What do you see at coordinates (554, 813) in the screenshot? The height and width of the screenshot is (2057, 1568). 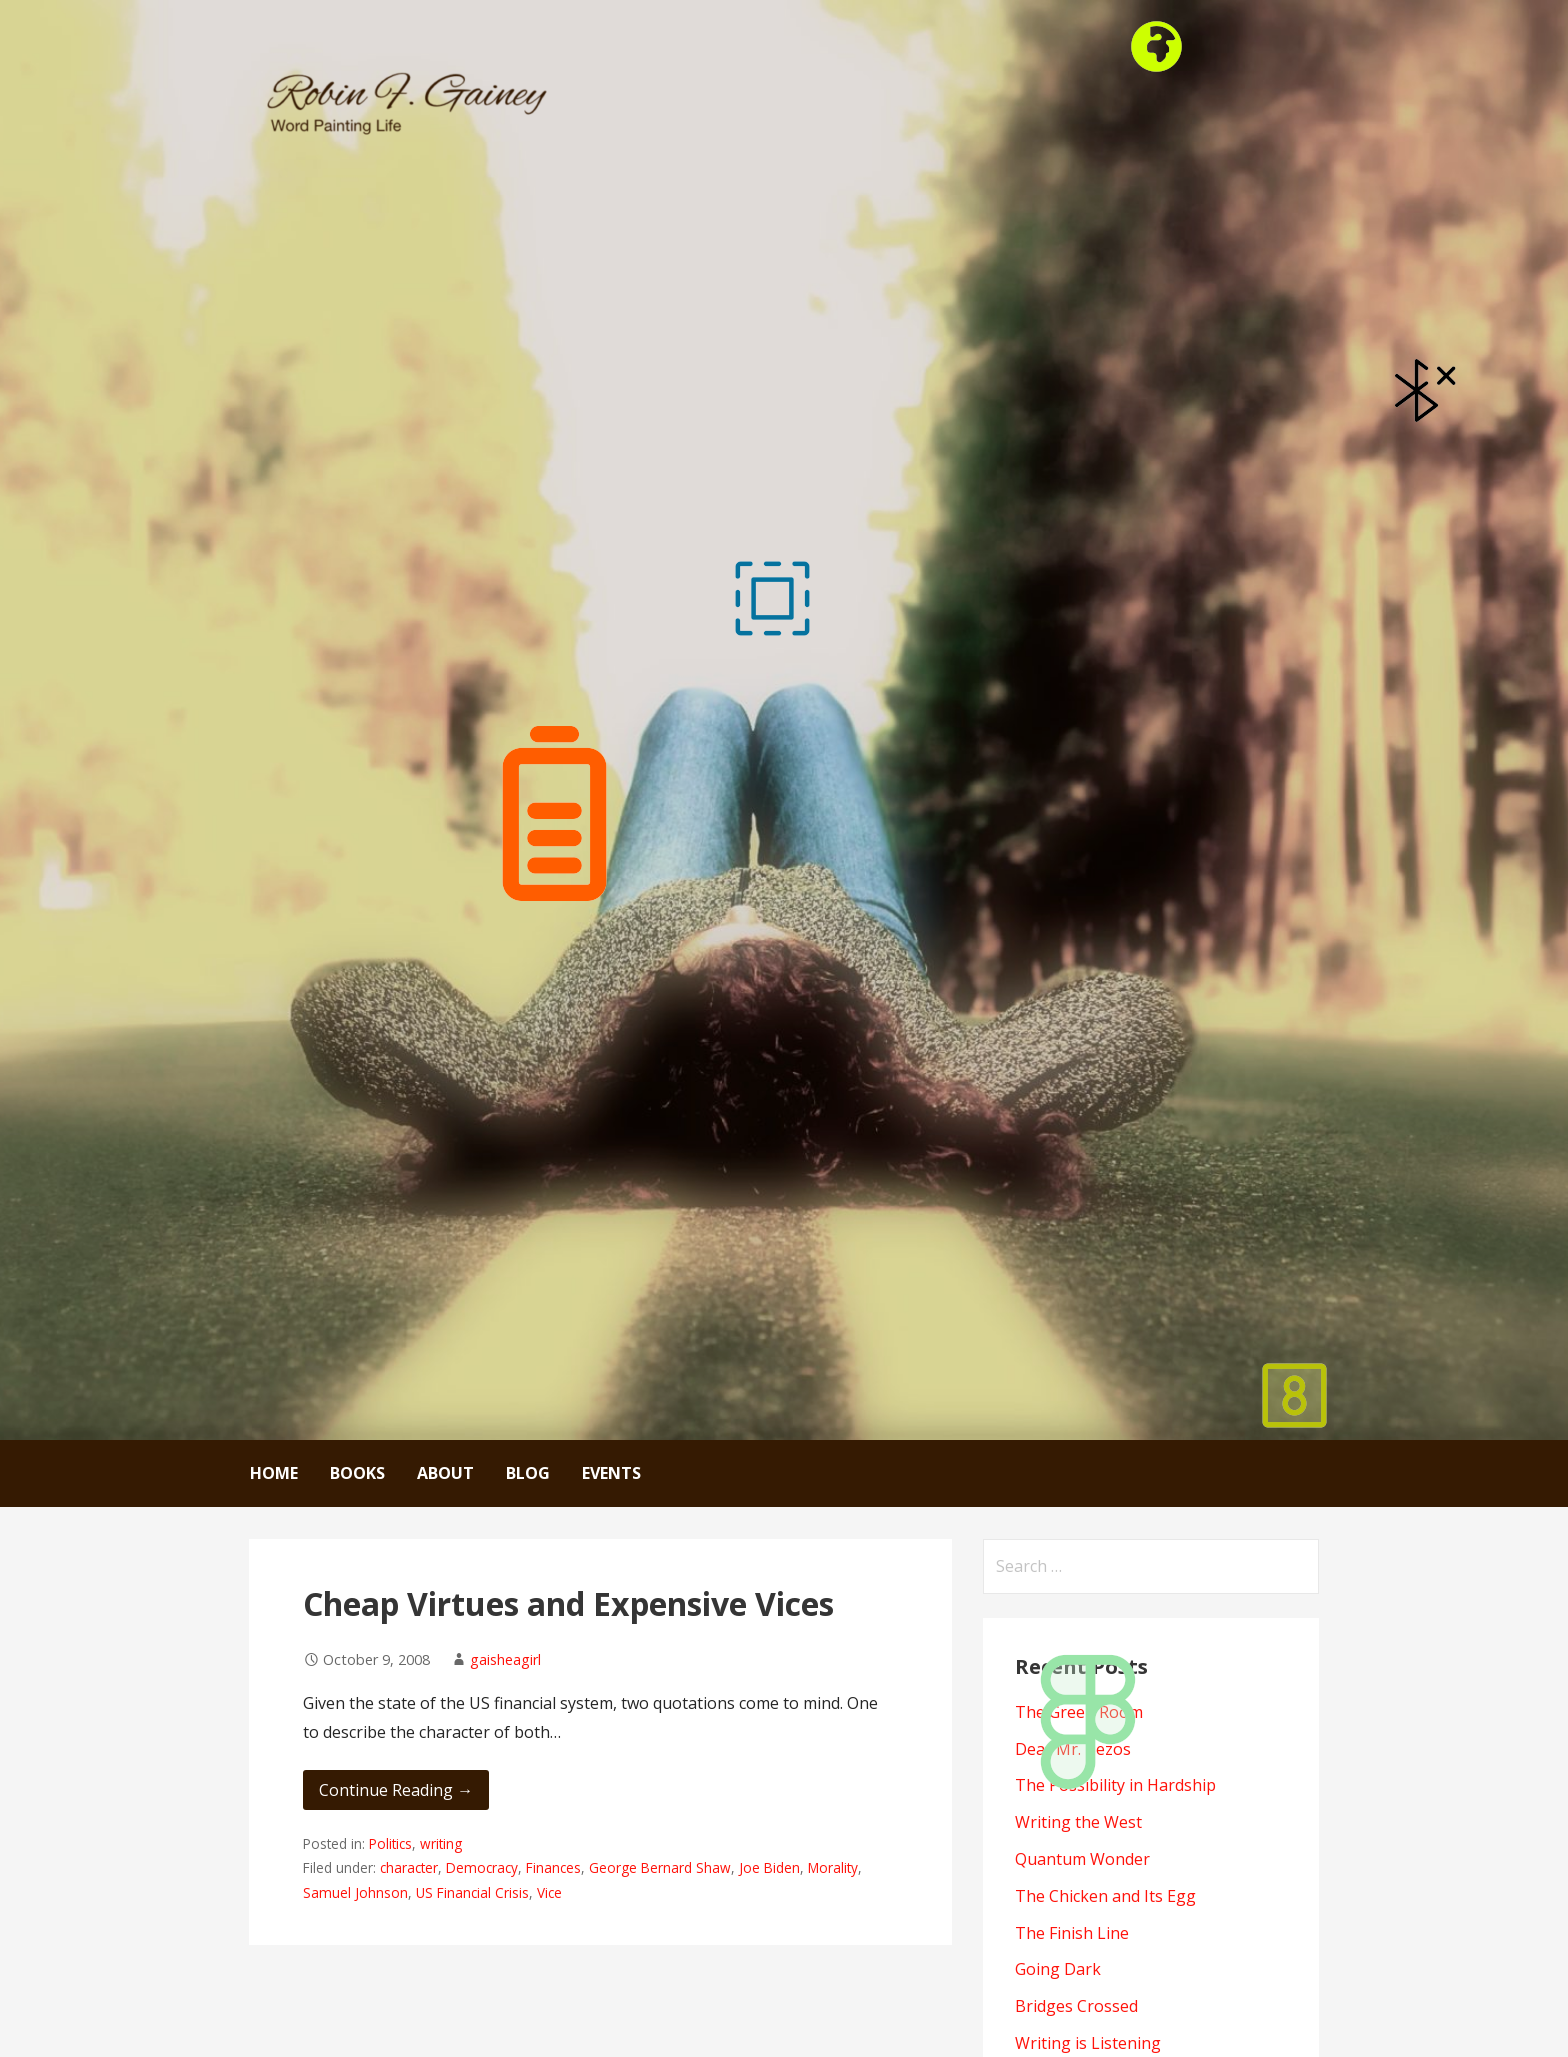 I see `indicates high battery level` at bounding box center [554, 813].